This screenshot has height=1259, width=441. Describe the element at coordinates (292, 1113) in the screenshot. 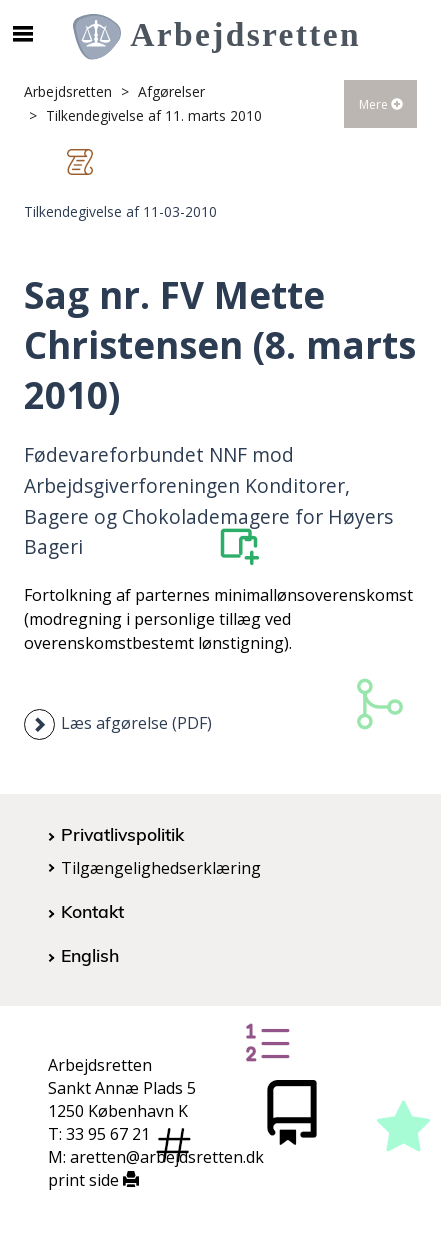

I see `access a code repository` at that location.